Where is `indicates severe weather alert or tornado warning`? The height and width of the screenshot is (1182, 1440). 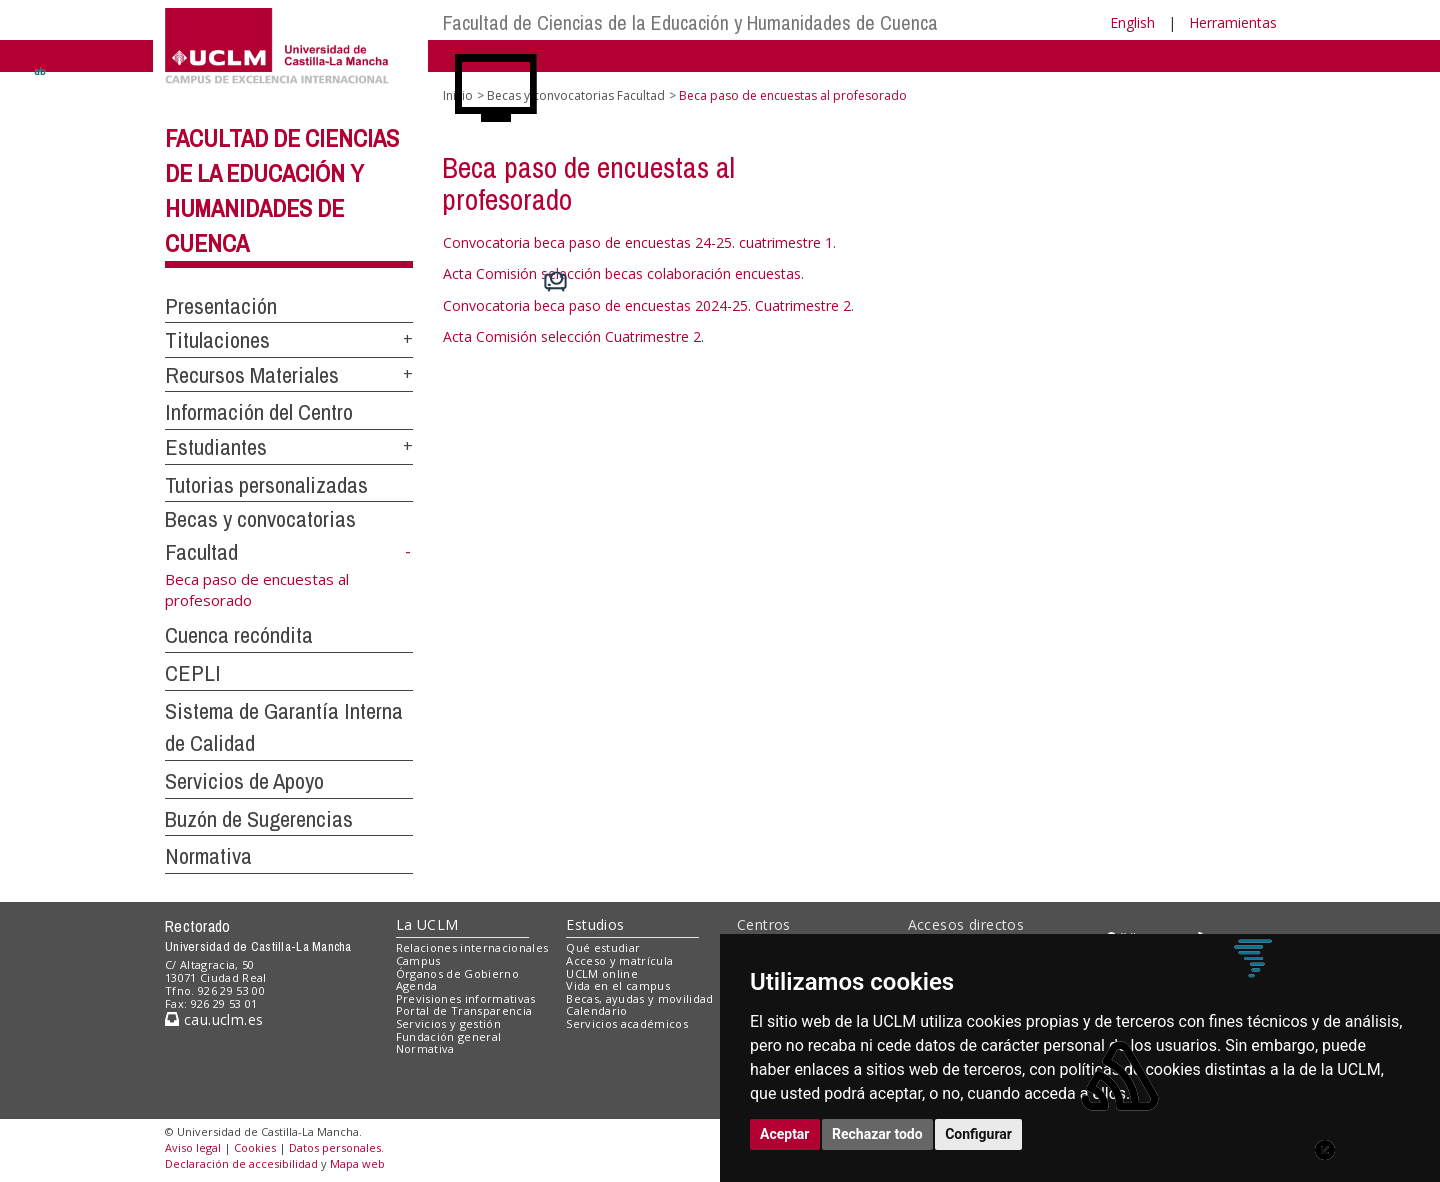 indicates severe weather alert or tornado warning is located at coordinates (1253, 957).